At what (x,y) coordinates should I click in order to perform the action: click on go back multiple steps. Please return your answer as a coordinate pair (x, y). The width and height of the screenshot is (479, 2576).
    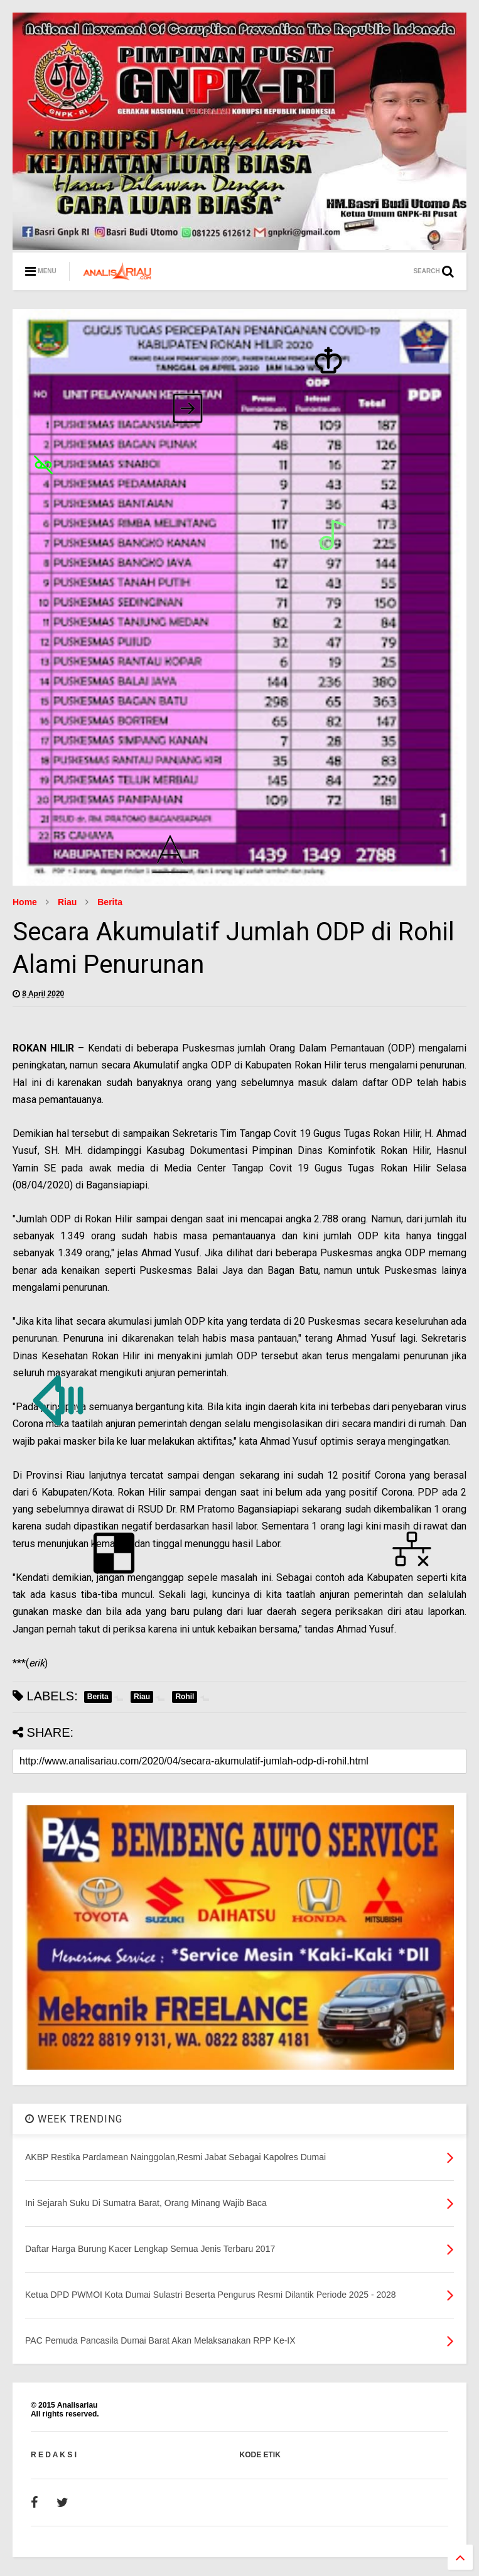
    Looking at the image, I should click on (60, 1400).